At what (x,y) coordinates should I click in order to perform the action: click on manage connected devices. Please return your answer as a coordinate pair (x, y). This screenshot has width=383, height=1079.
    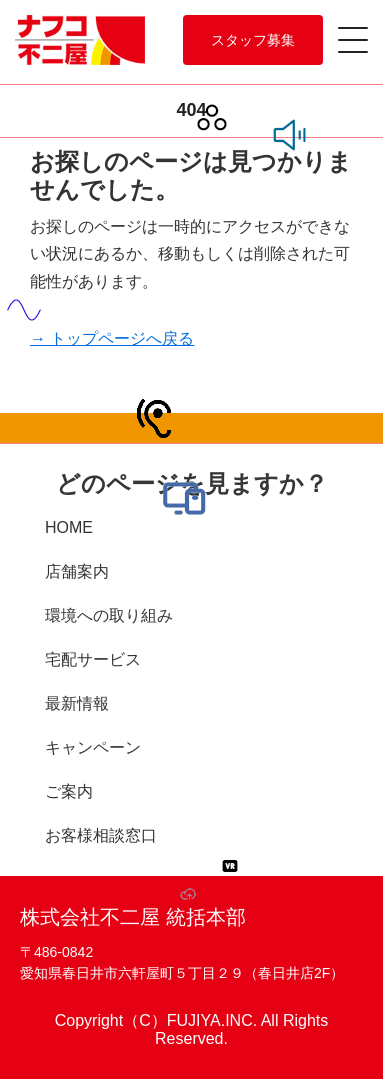
    Looking at the image, I should click on (183, 498).